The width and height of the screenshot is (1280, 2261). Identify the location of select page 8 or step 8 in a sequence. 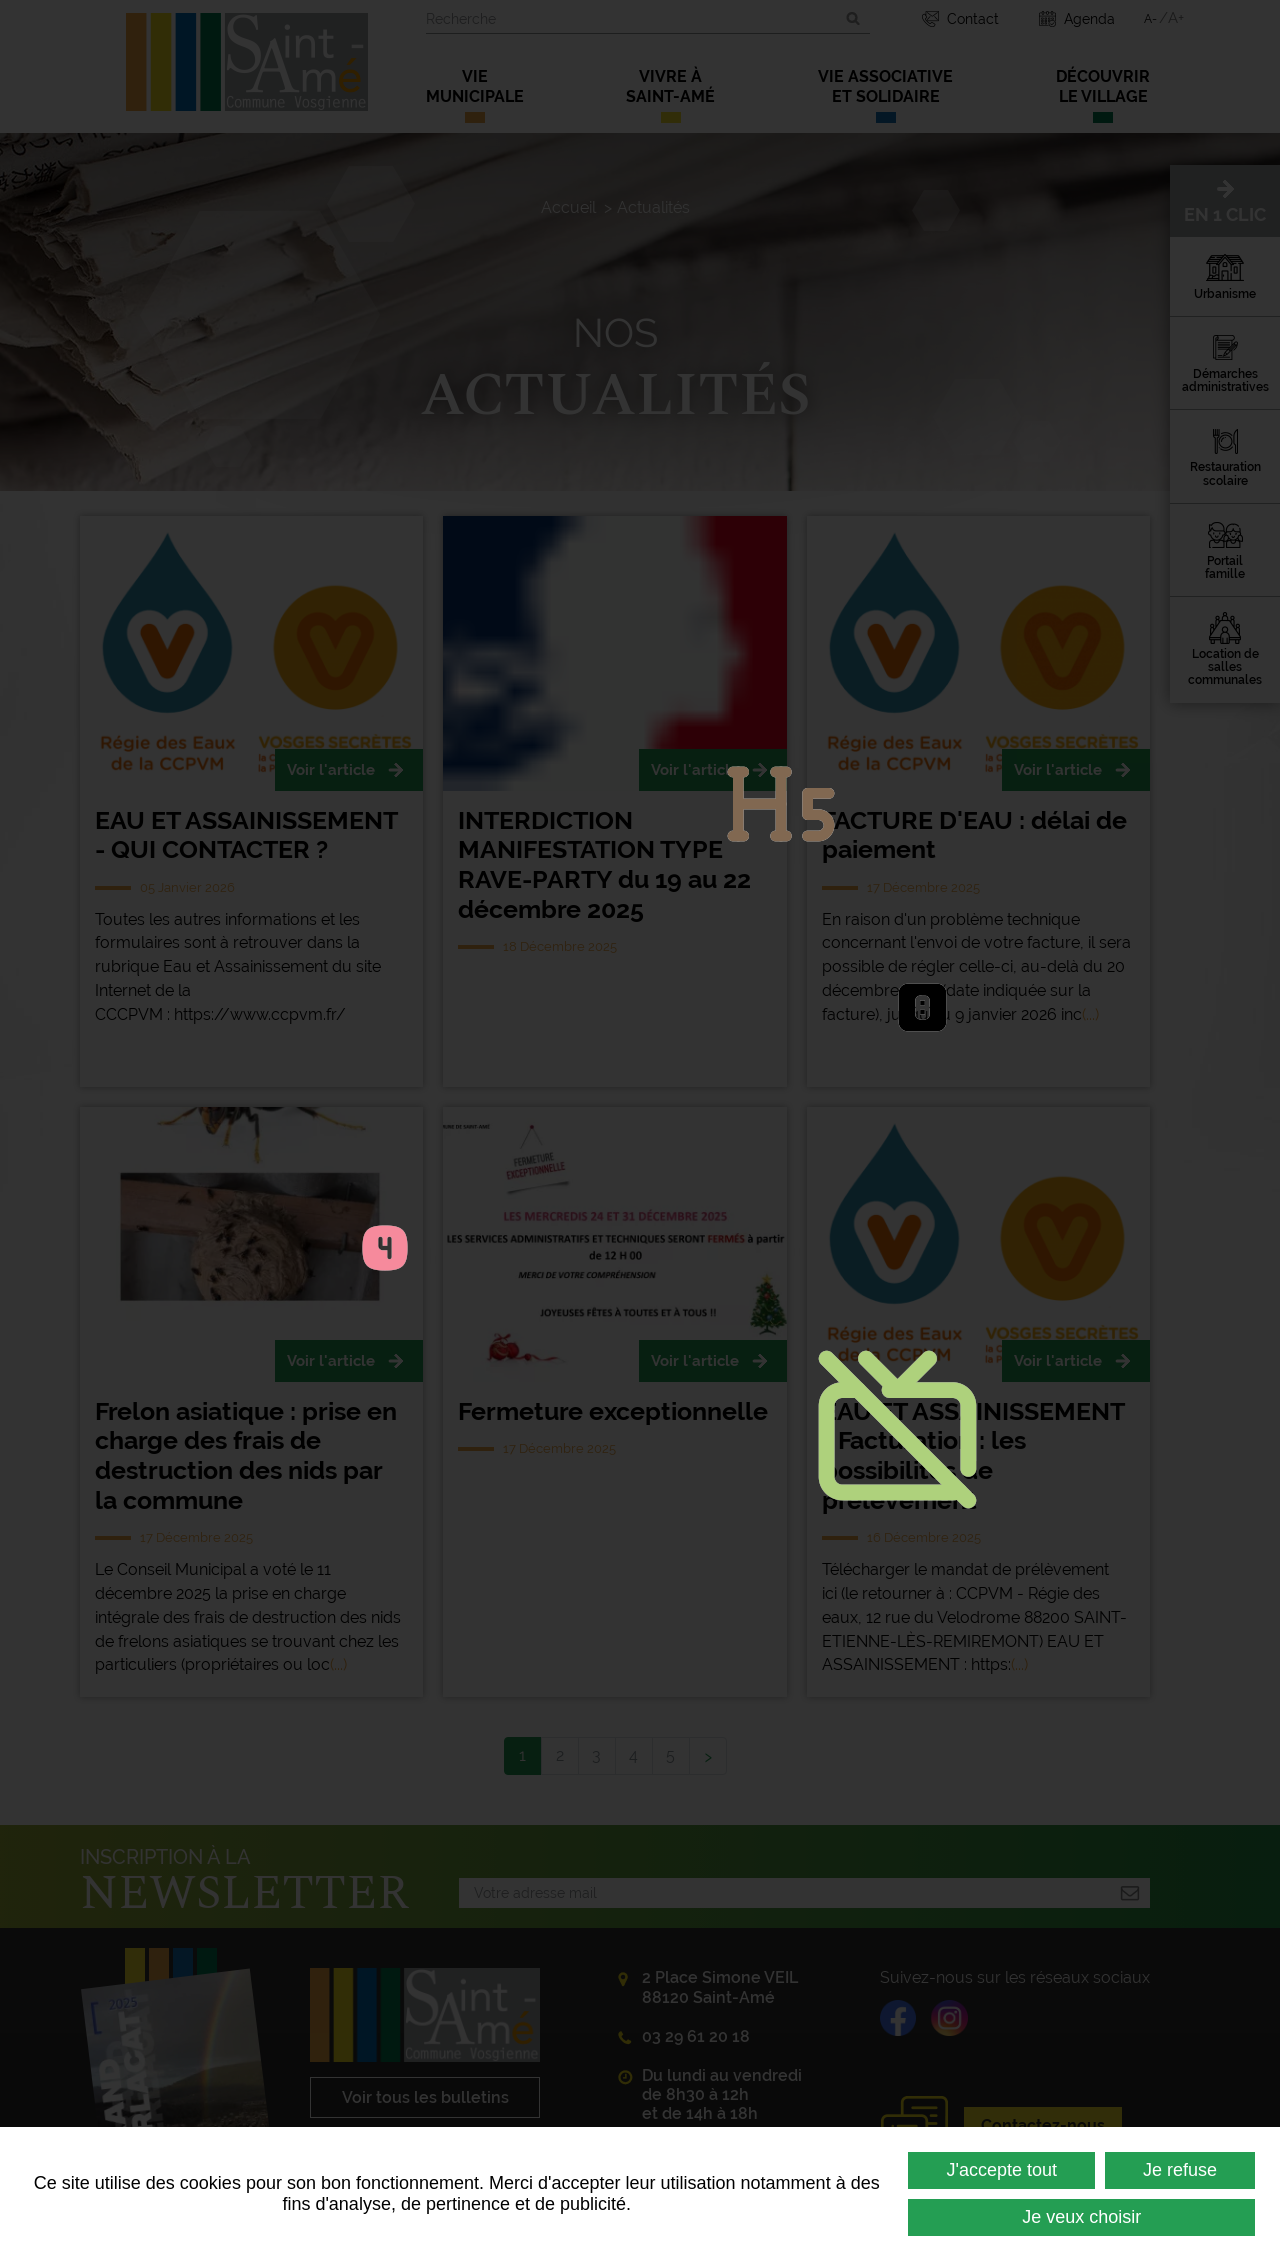
(922, 1007).